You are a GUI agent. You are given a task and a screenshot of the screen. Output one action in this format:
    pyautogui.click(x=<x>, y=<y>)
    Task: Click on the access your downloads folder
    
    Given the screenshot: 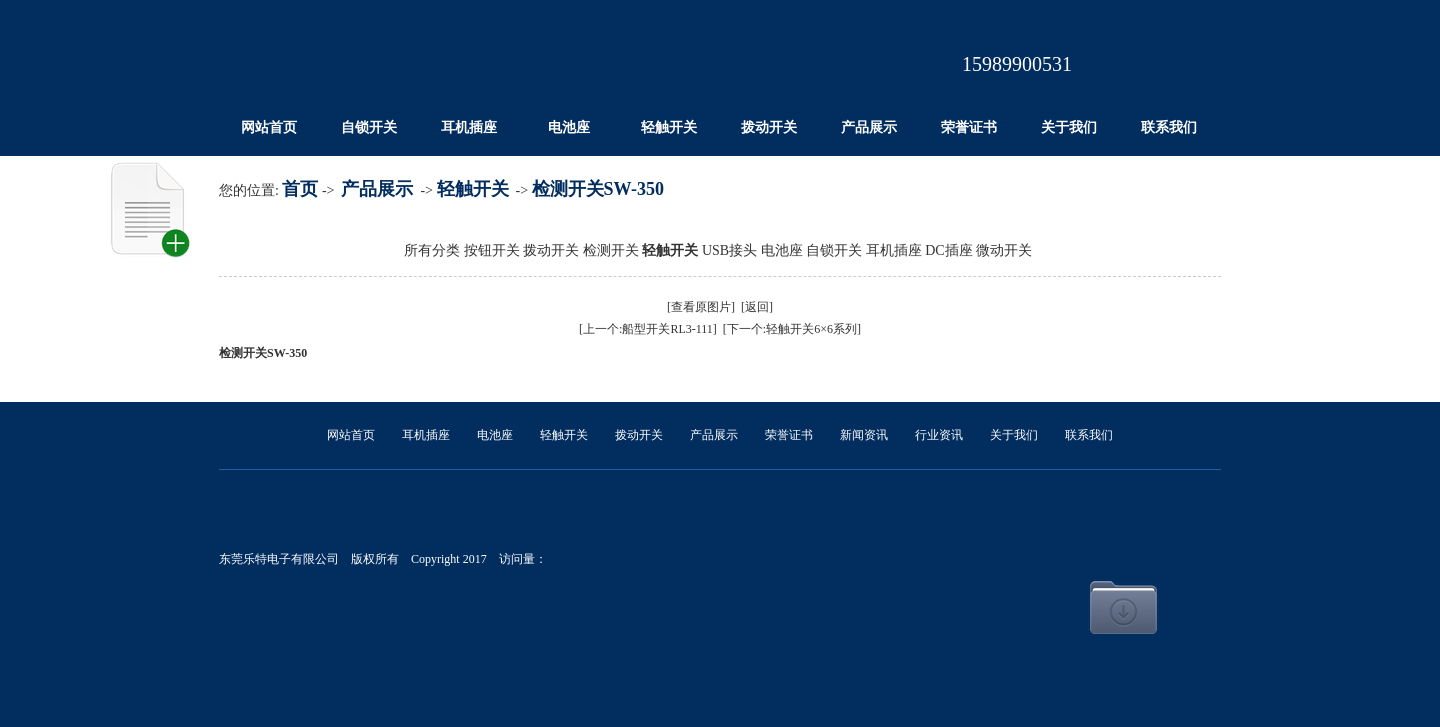 What is the action you would take?
    pyautogui.click(x=1123, y=607)
    